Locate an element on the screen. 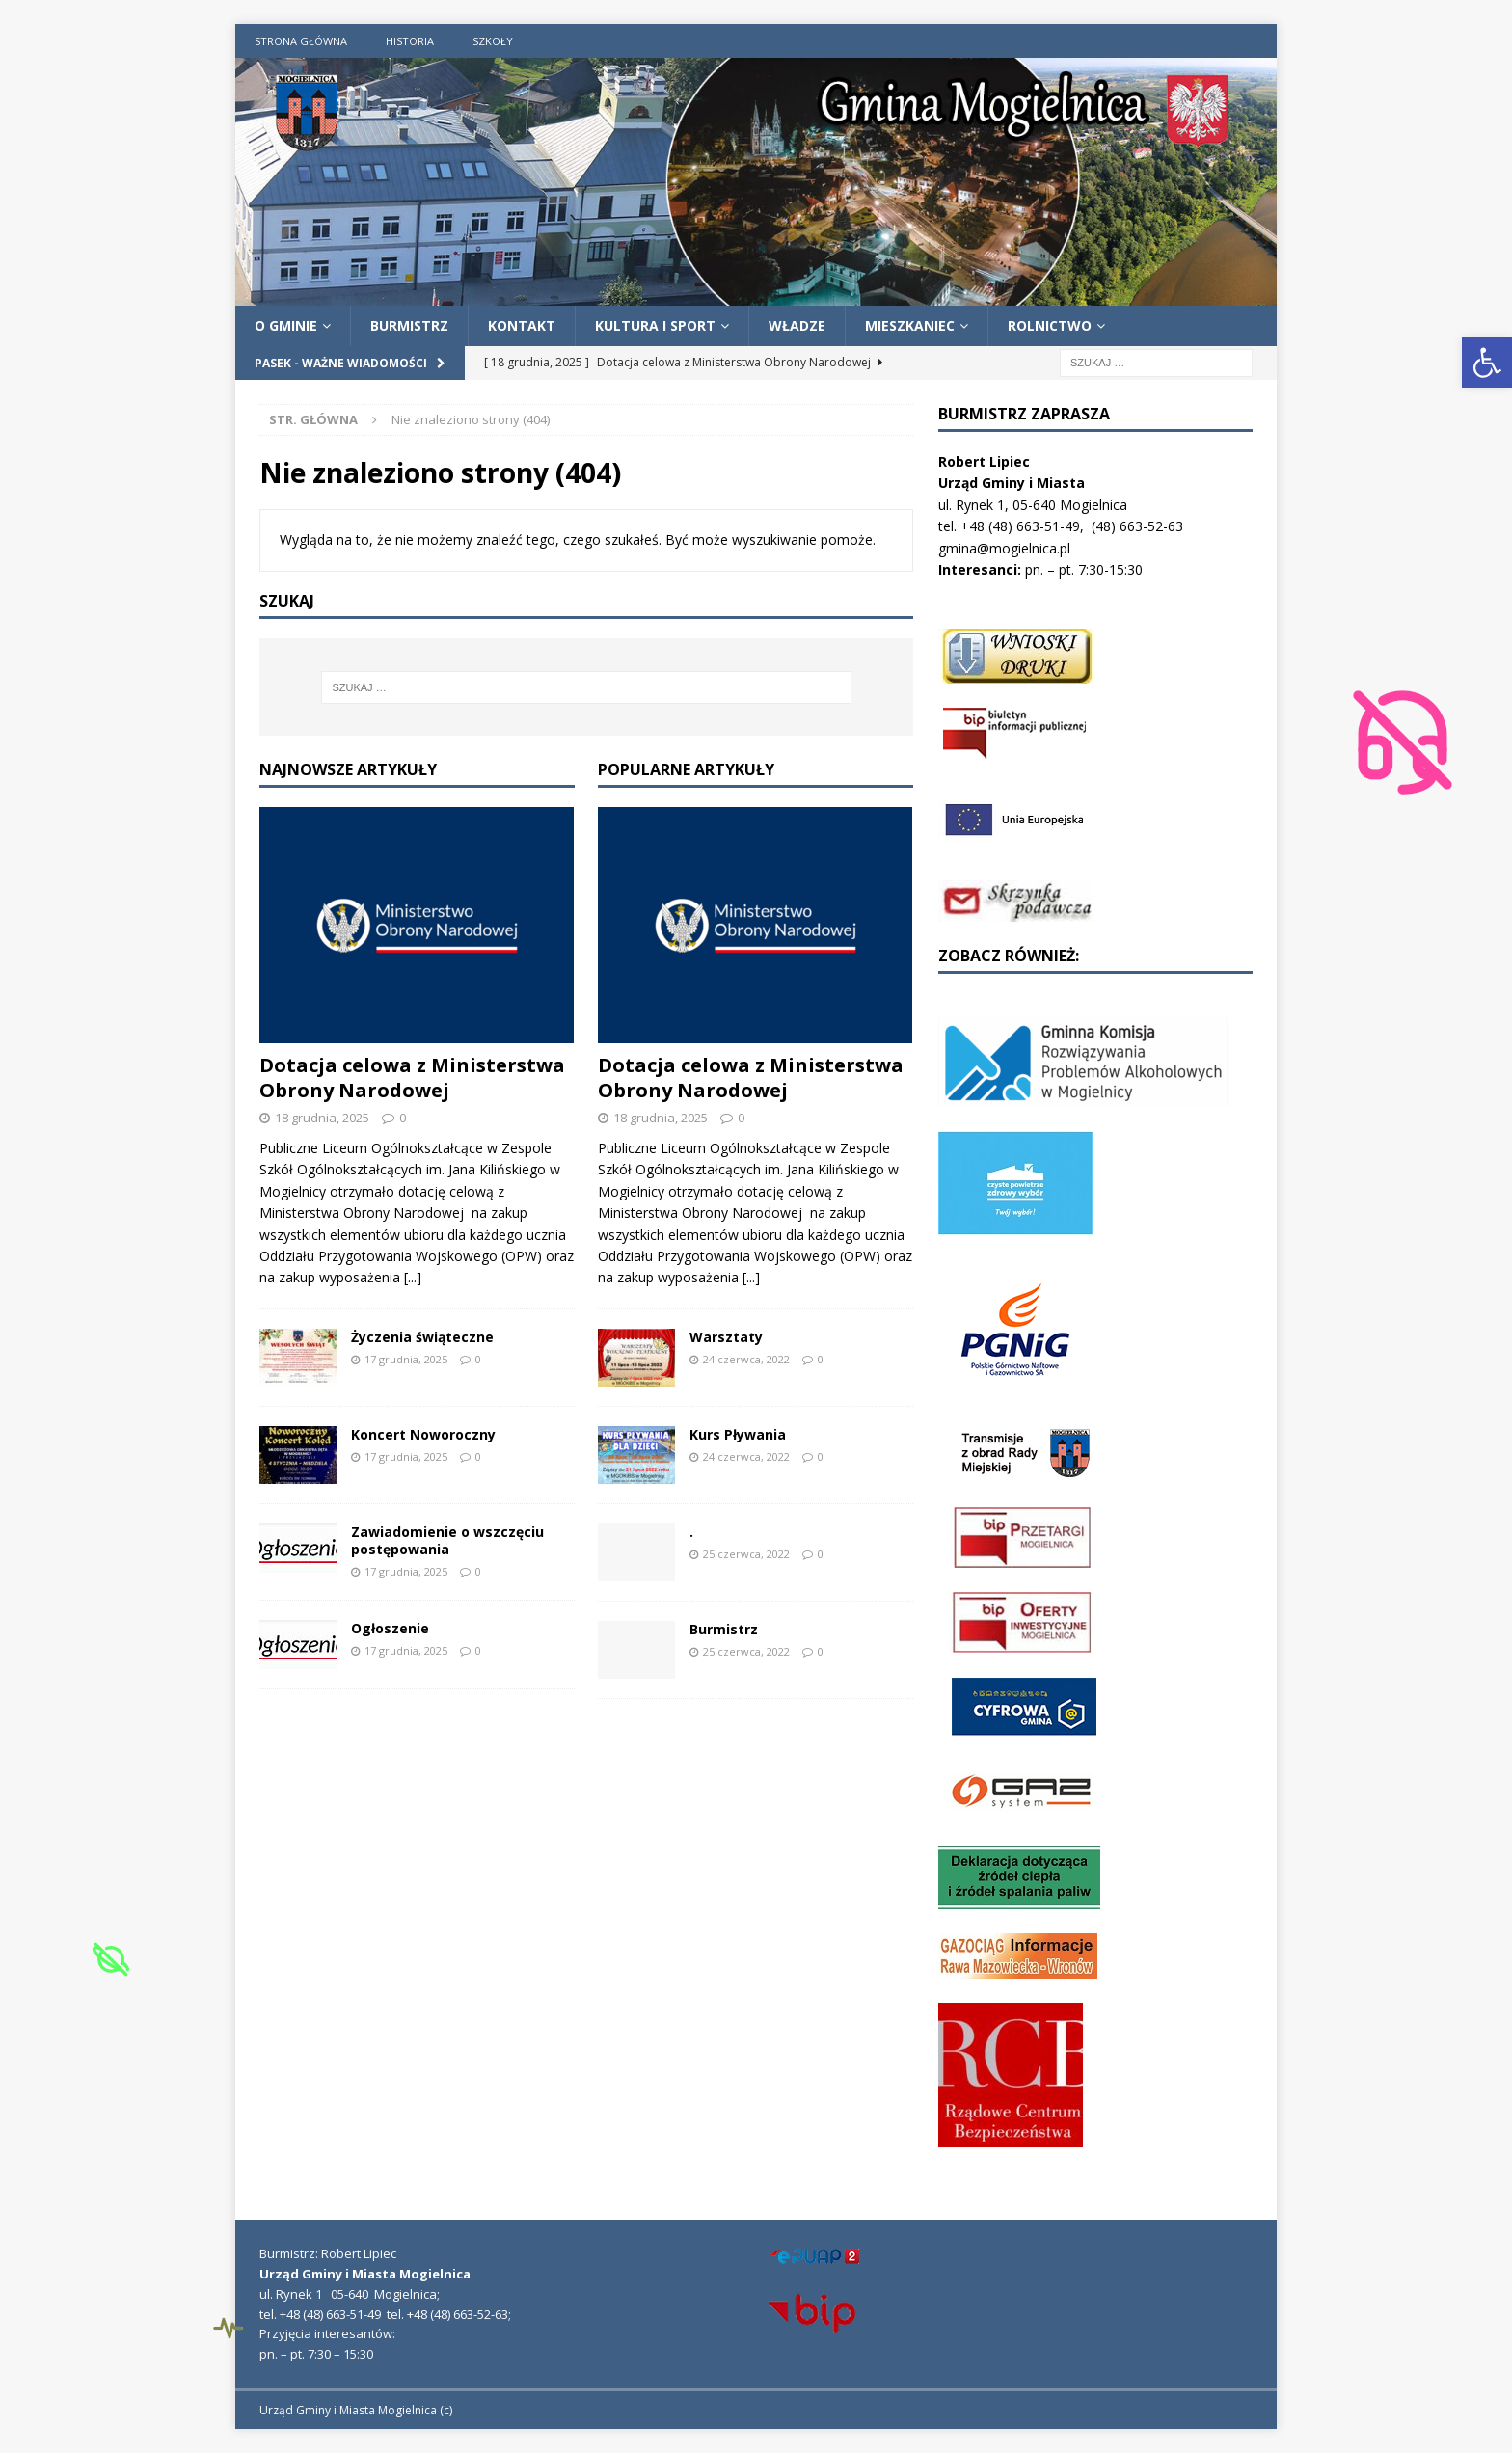 The image size is (1512, 2453). disable global or worldwide access is located at coordinates (111, 1959).